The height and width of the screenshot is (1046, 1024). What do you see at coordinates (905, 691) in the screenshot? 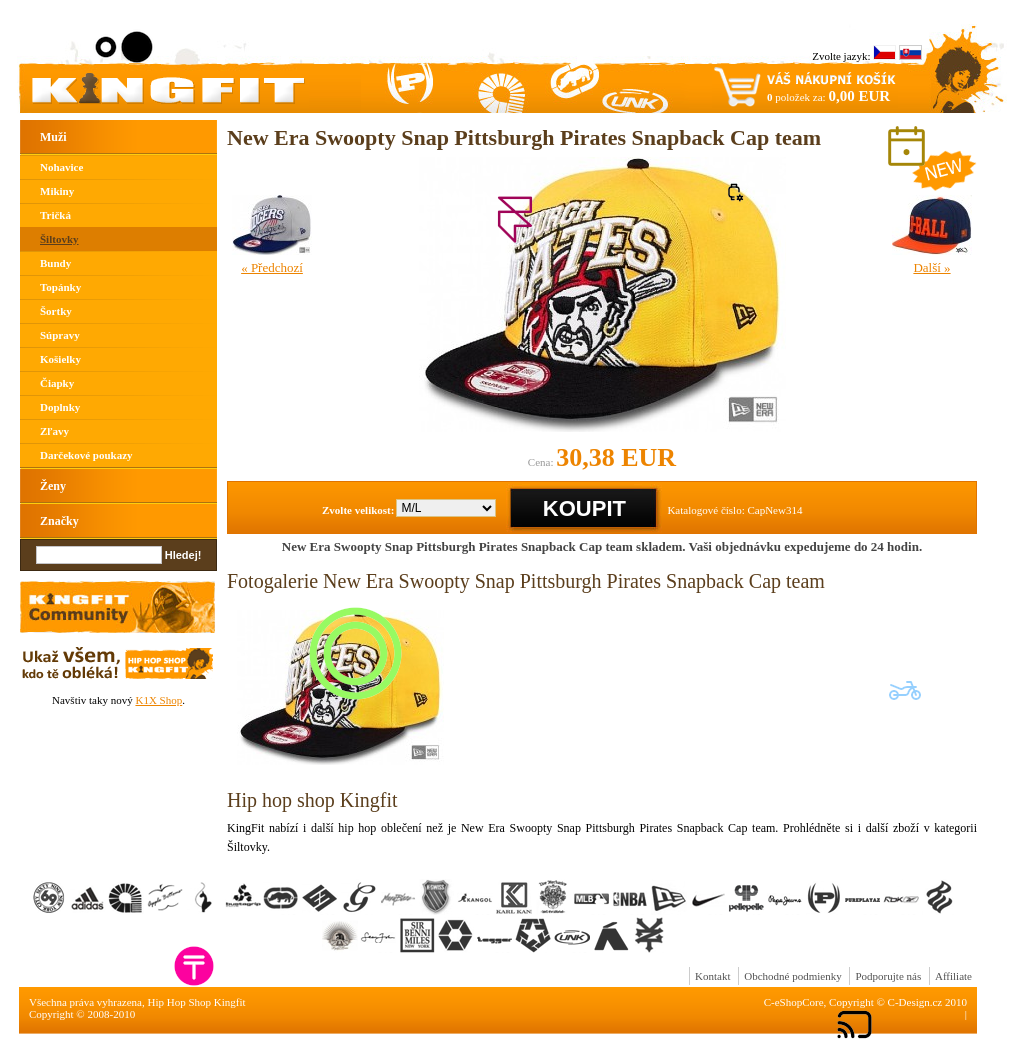
I see `select motorcycle as vehicle type` at bounding box center [905, 691].